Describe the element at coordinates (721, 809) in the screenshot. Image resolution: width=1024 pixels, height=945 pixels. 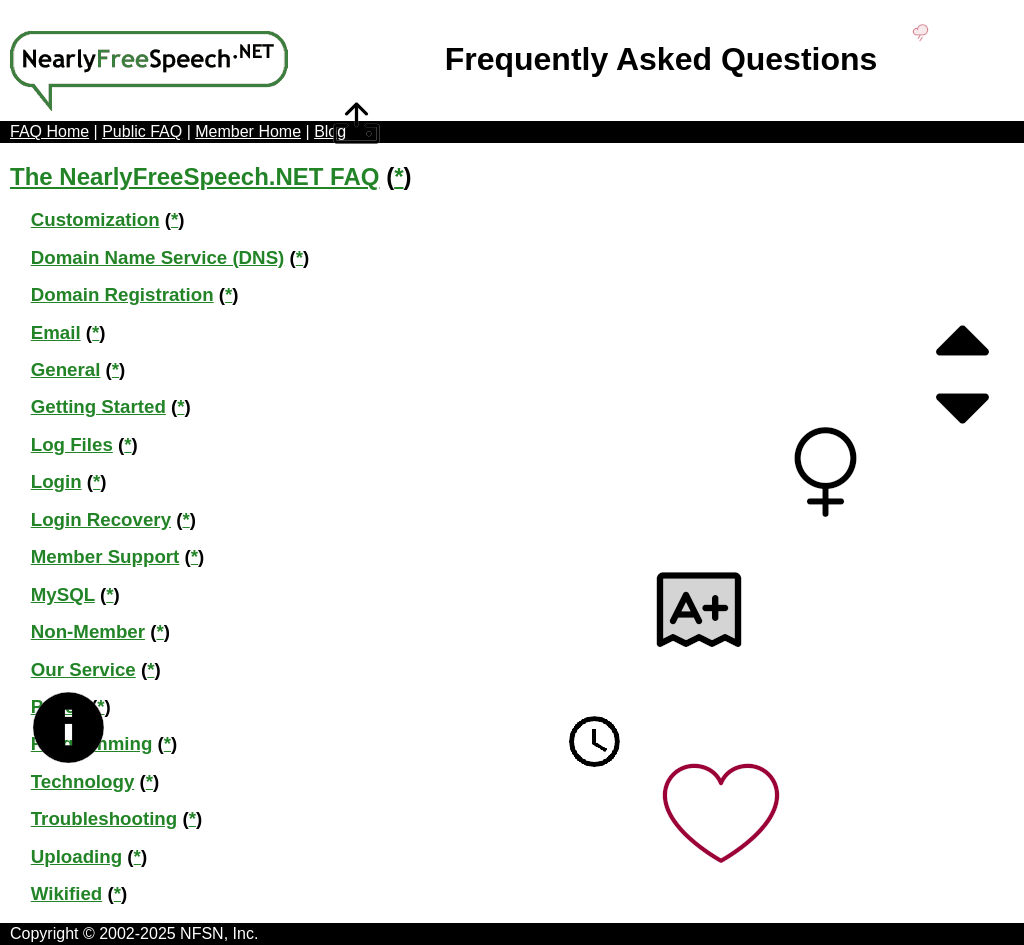
I see `add to favorites` at that location.